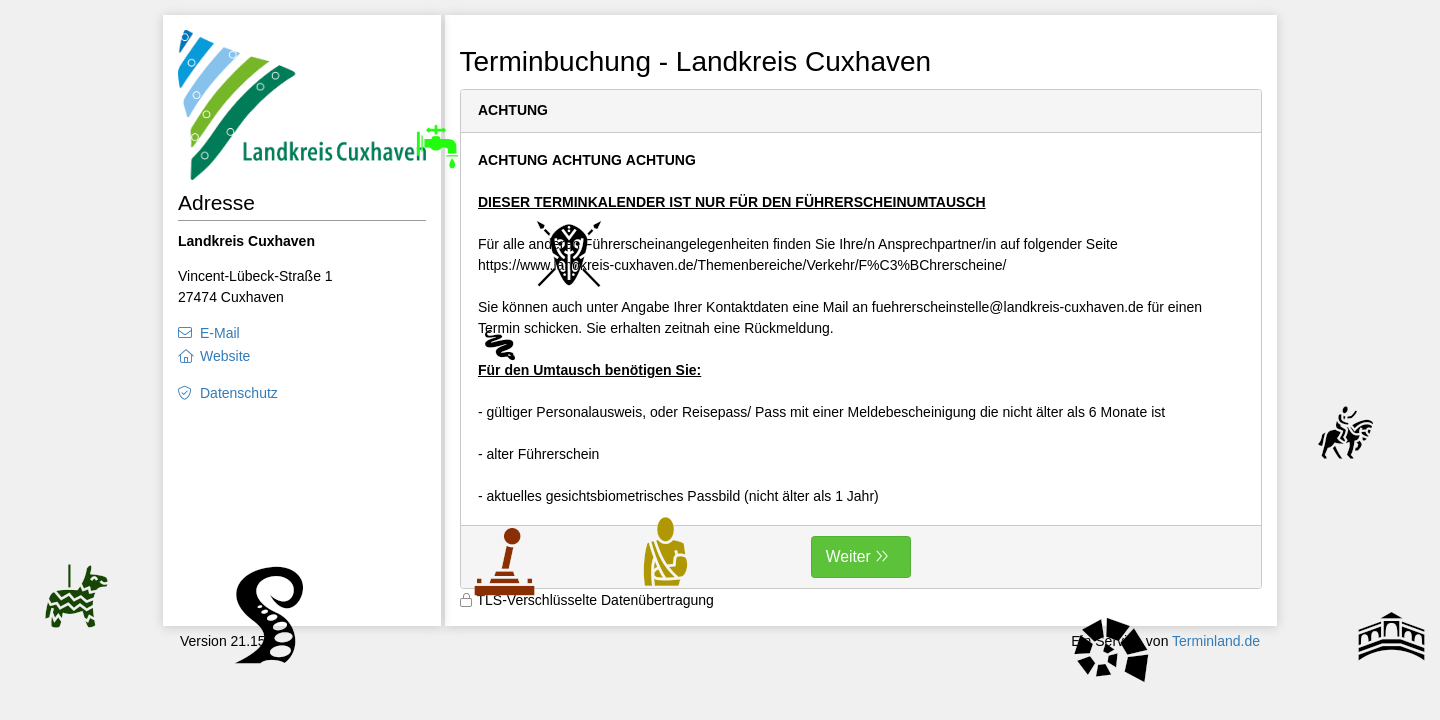 The height and width of the screenshot is (720, 1440). Describe the element at coordinates (437, 146) in the screenshot. I see `water utility or plumbing settings` at that location.